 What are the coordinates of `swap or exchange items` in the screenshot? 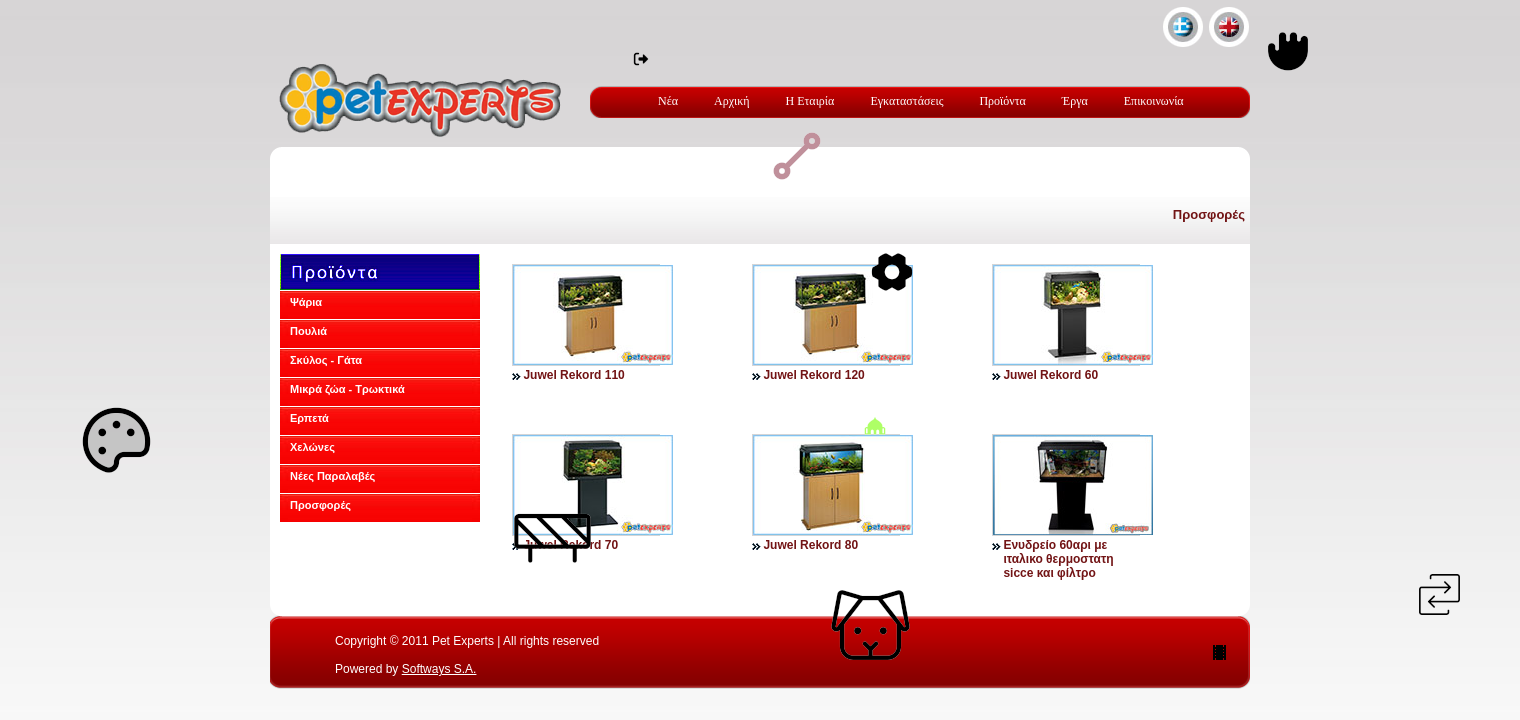 It's located at (1439, 594).